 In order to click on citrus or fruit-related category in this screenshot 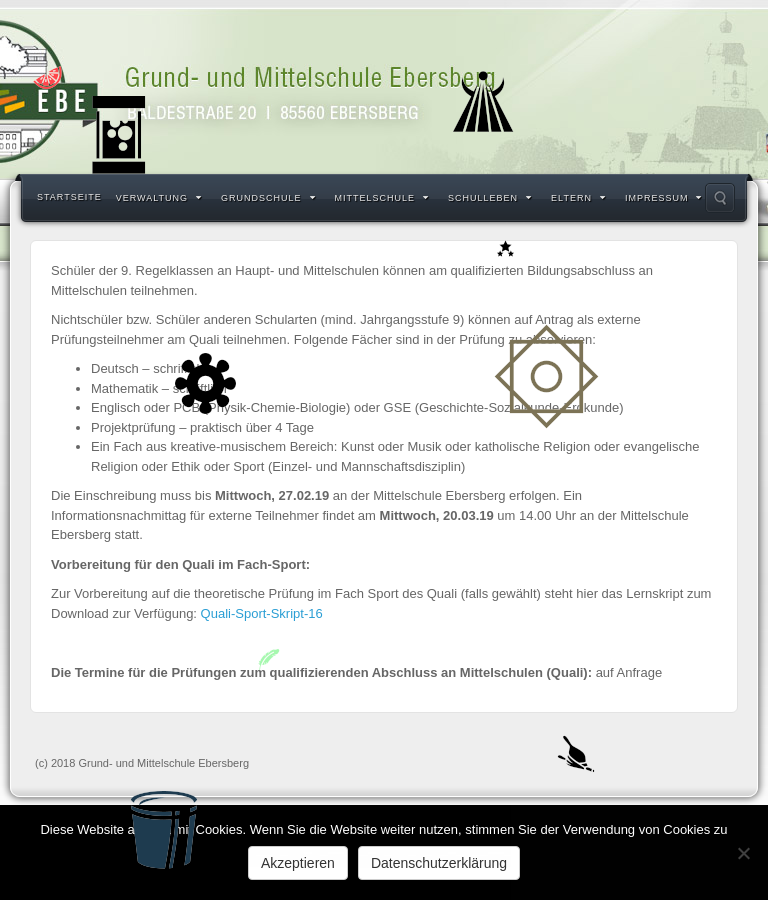, I will do `click(47, 77)`.